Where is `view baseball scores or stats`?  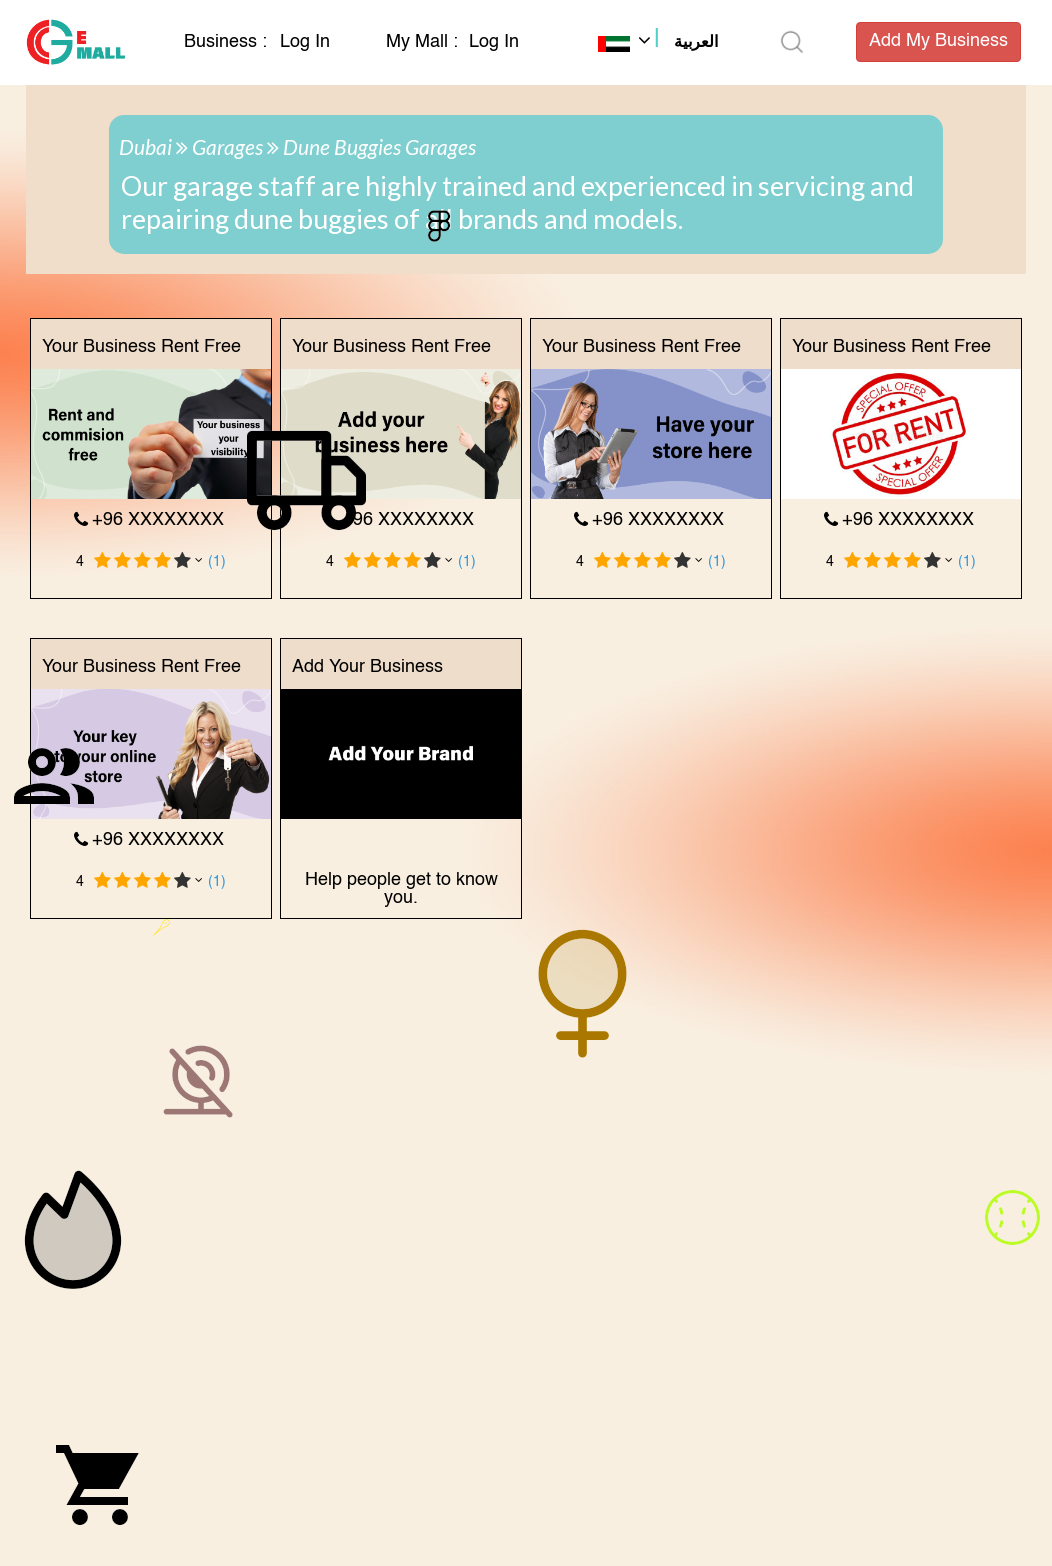 view baseball scores or stats is located at coordinates (1012, 1217).